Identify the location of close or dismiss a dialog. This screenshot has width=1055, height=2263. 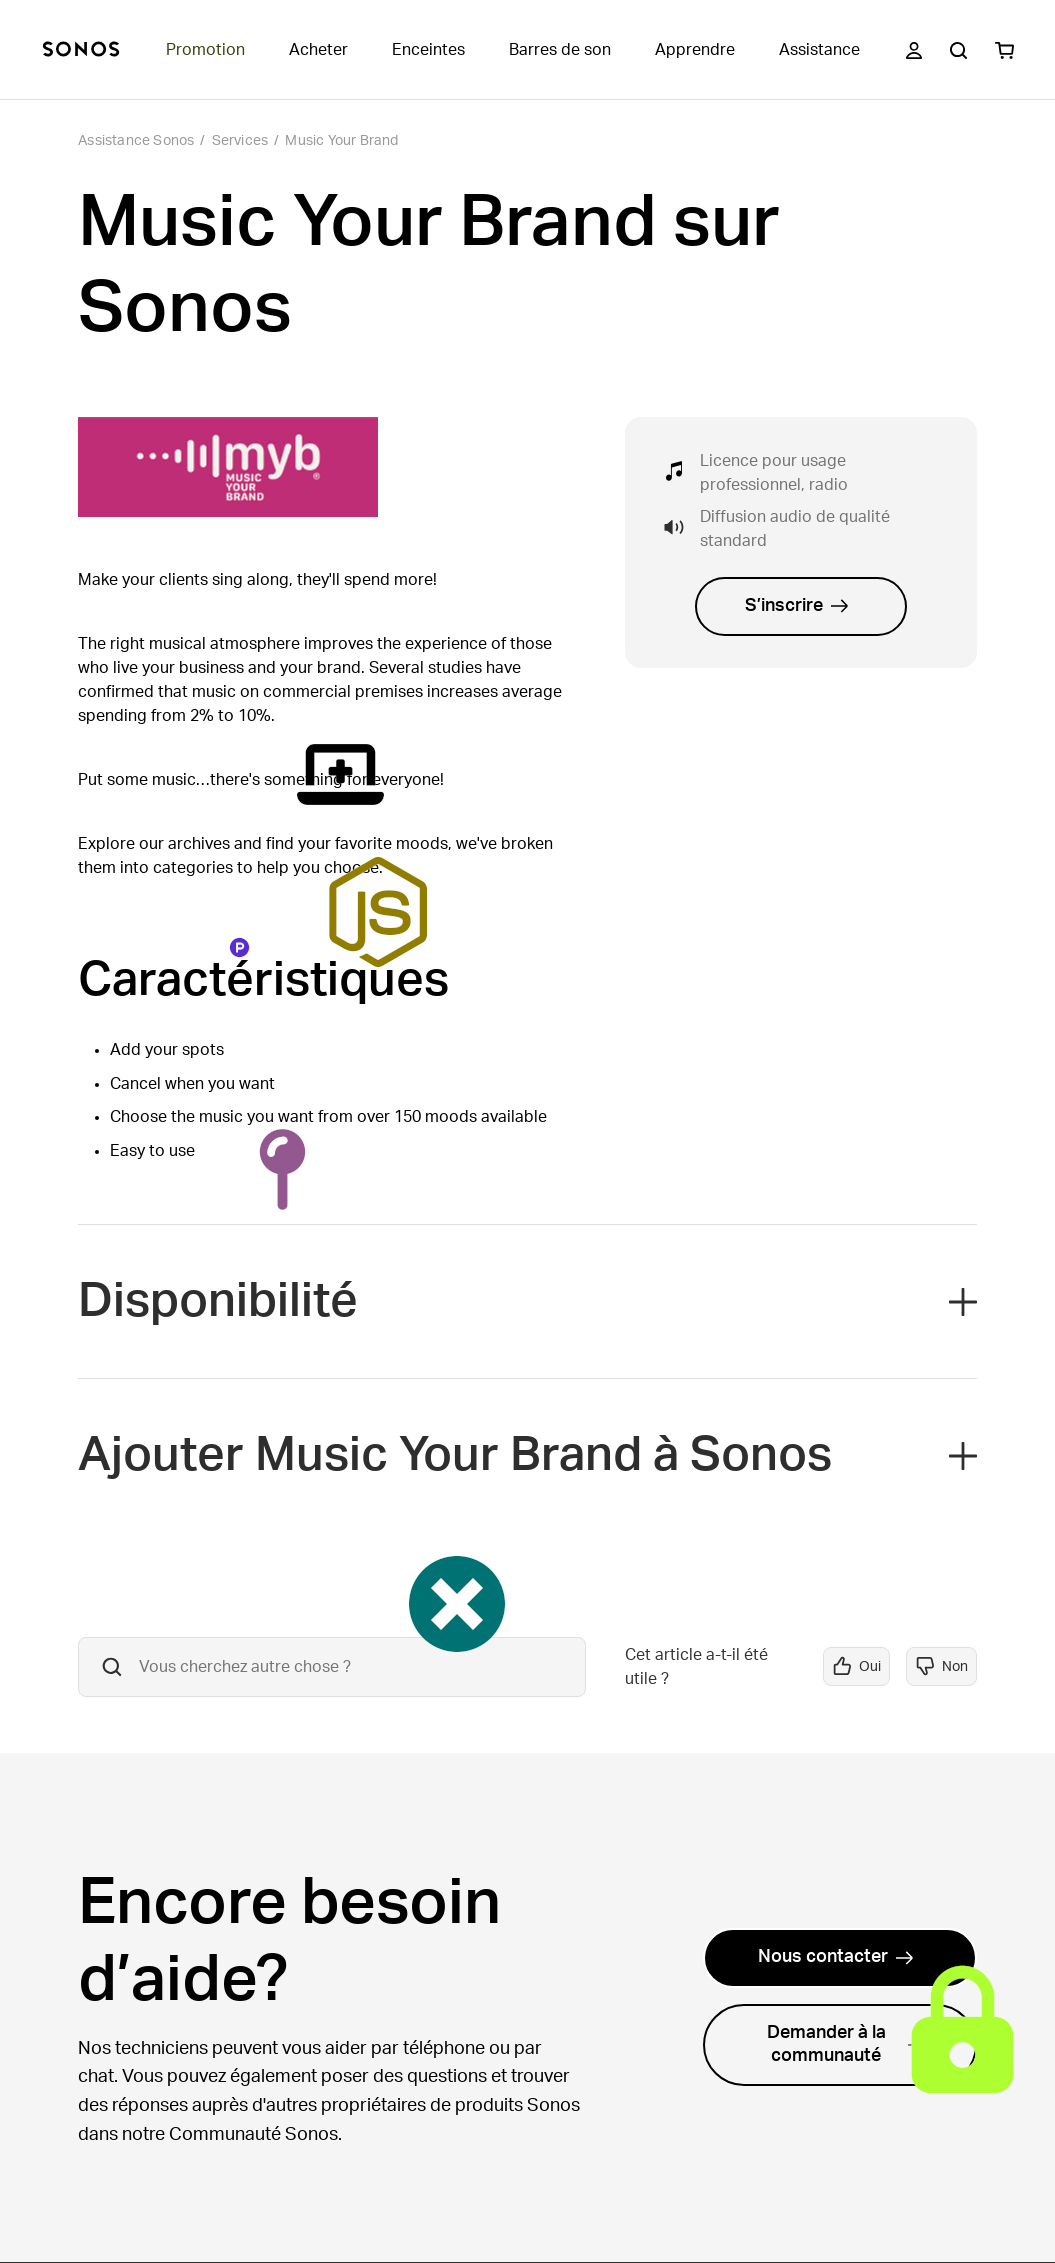
(457, 1604).